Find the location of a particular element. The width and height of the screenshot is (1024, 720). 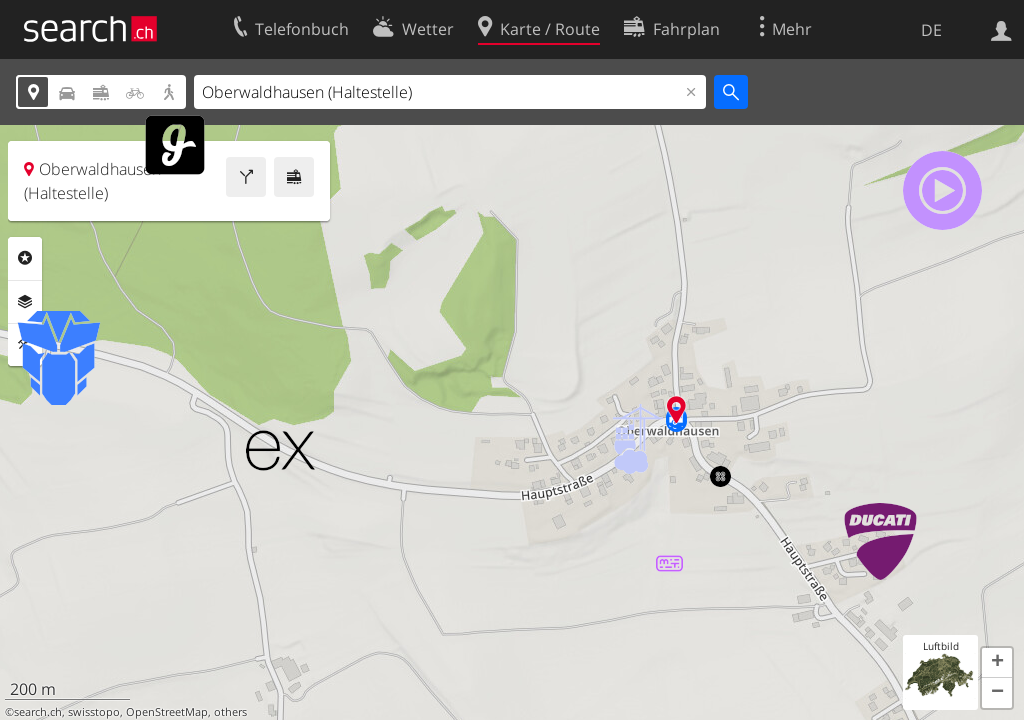

open the StyleShare app is located at coordinates (720, 476).